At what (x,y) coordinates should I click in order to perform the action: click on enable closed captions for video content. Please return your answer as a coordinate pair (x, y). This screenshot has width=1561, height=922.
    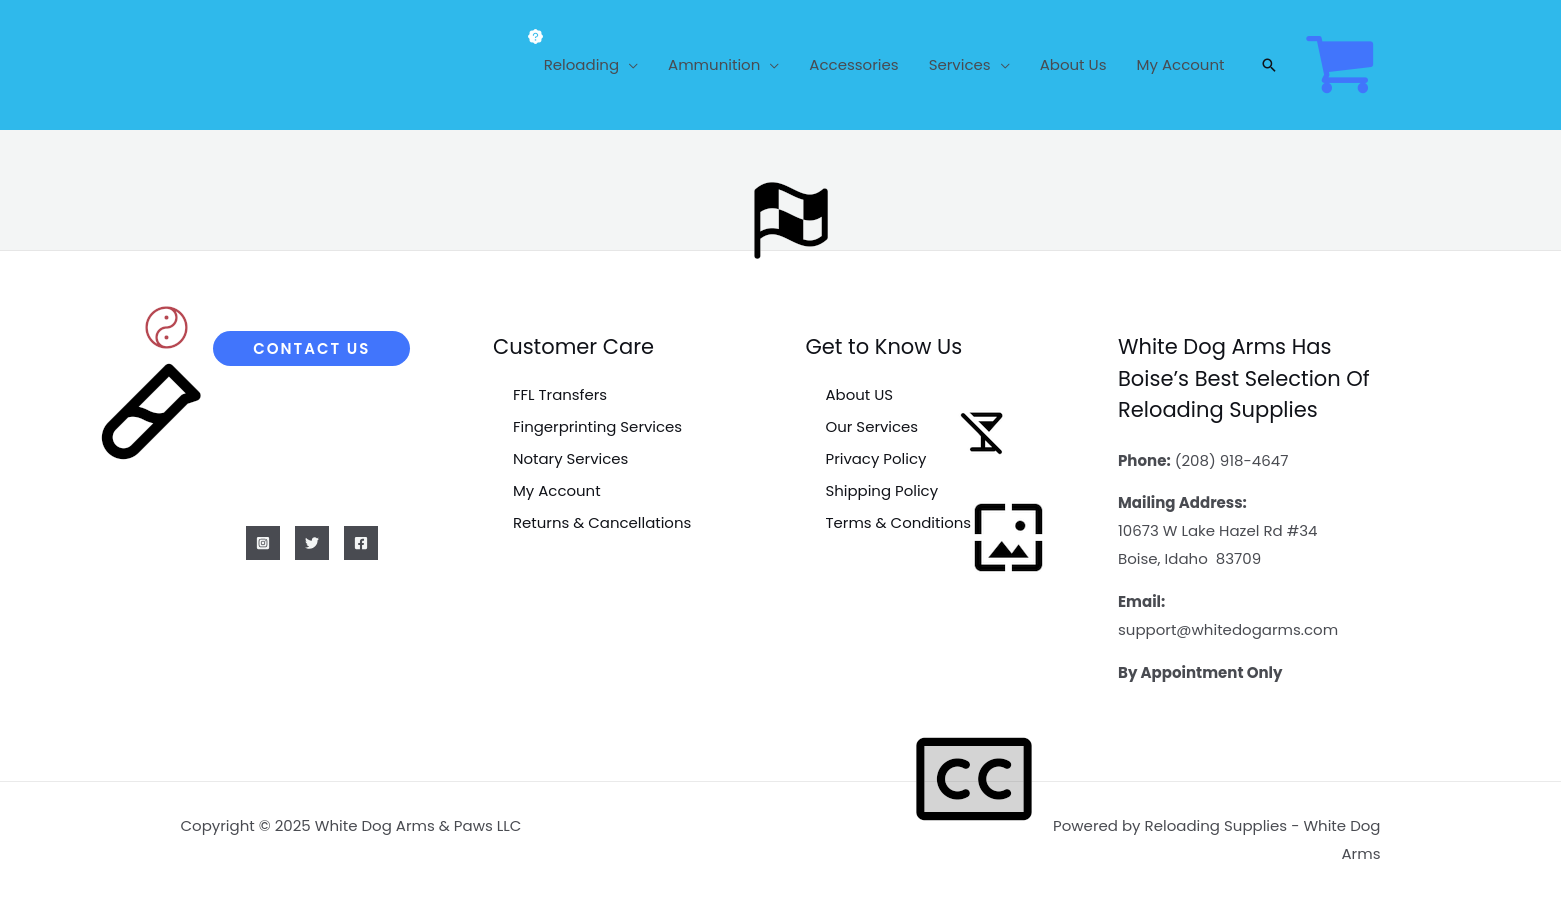
    Looking at the image, I should click on (974, 779).